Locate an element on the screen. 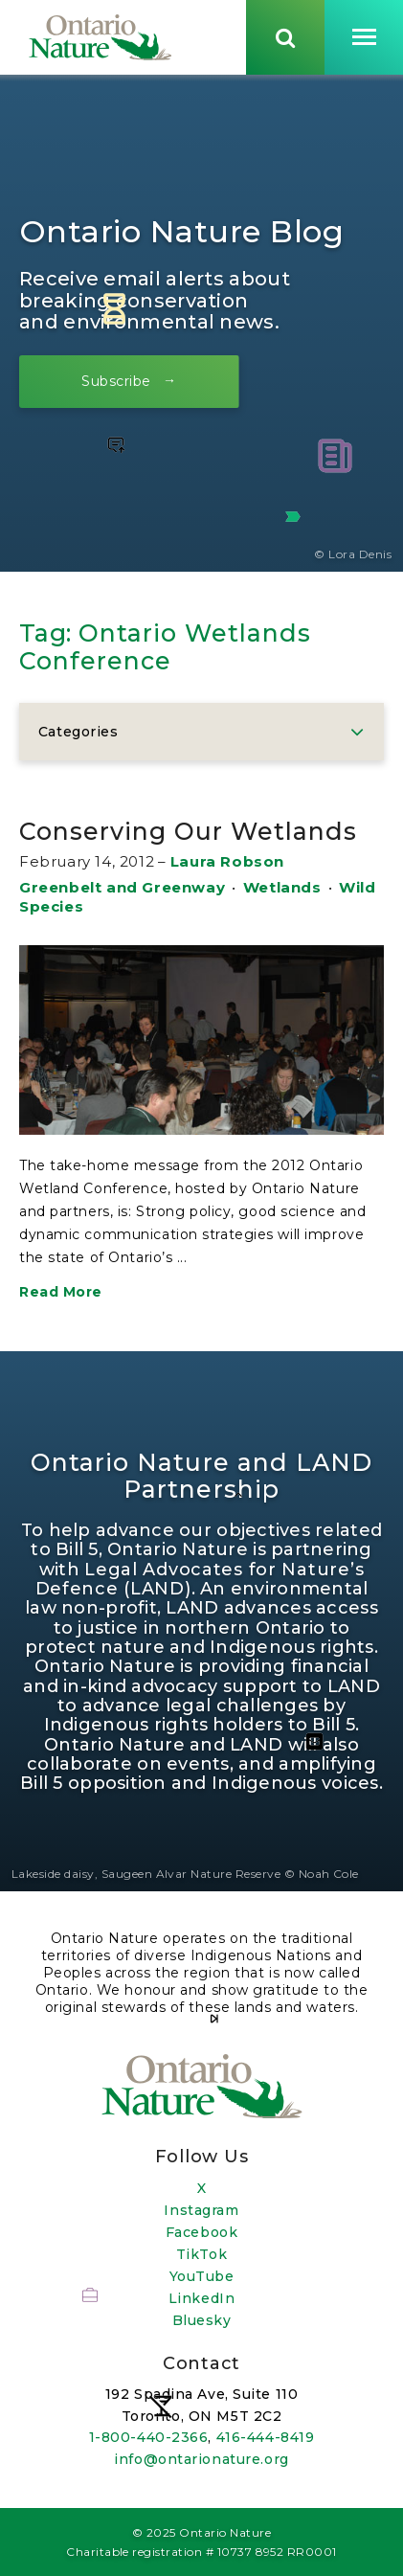 This screenshot has width=403, height=2576. indicates loading or processing in progress is located at coordinates (114, 308).